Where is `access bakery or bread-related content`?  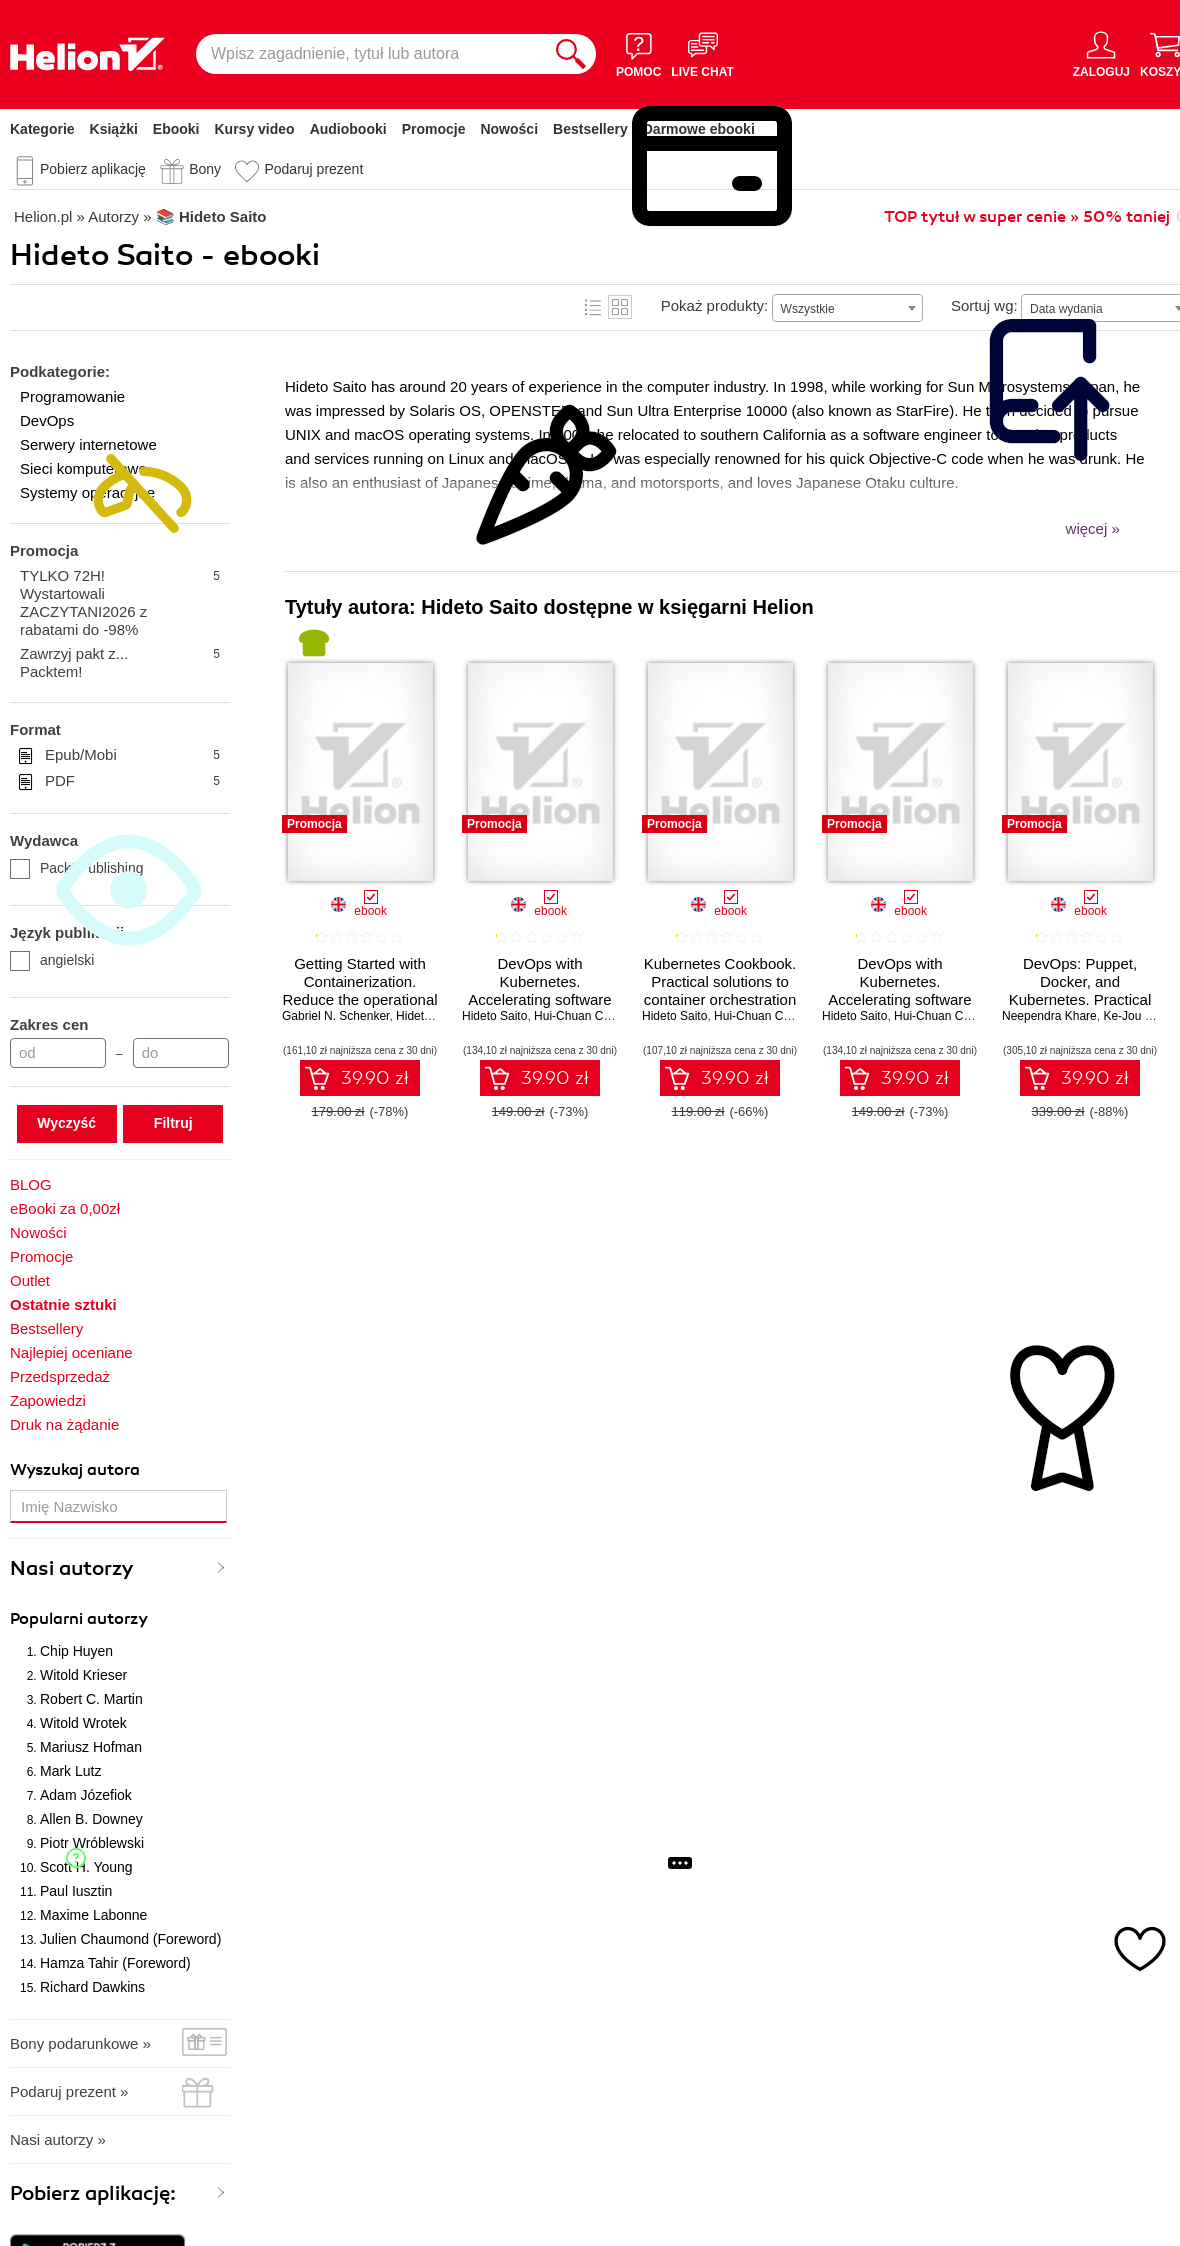
access bakery or bread-related content is located at coordinates (314, 643).